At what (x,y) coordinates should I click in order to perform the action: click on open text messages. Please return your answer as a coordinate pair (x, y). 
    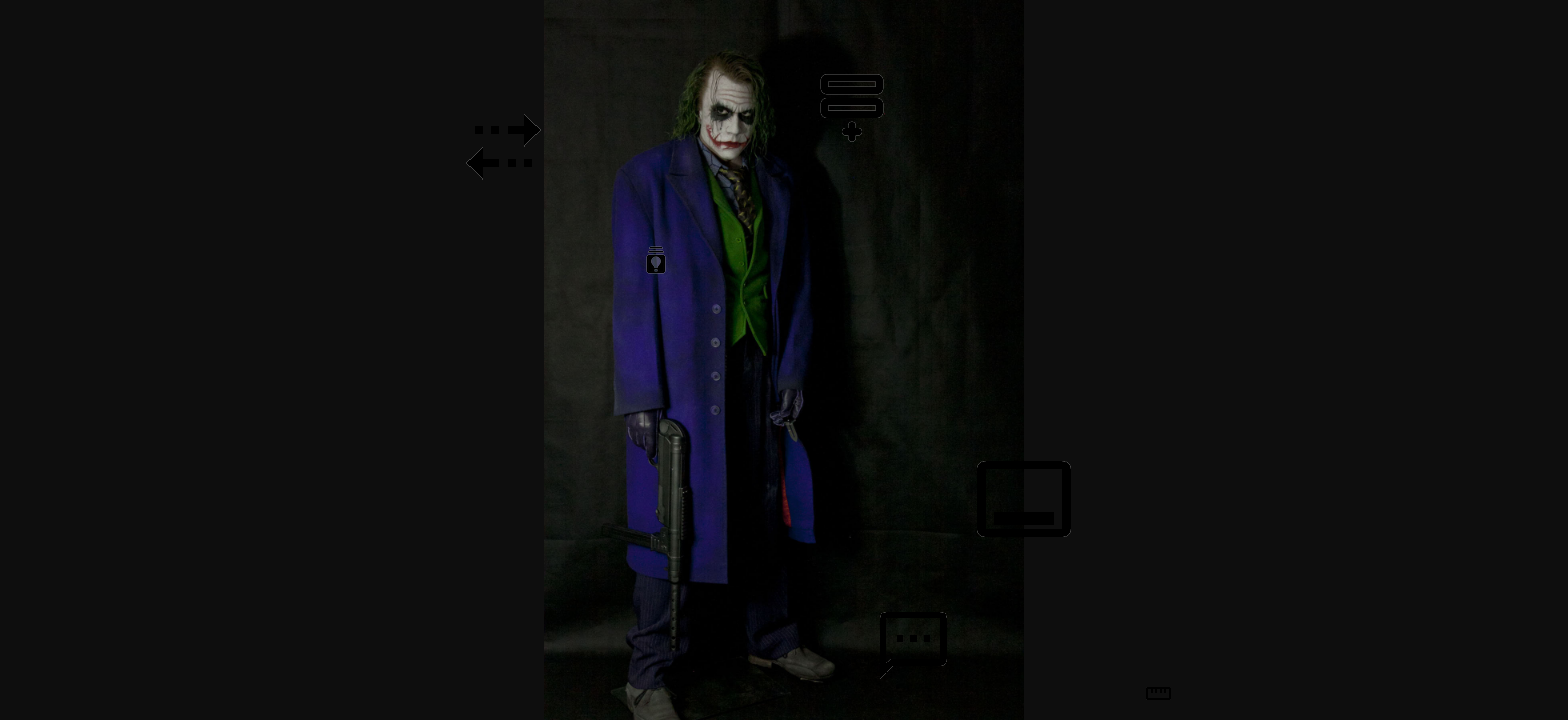
    Looking at the image, I should click on (913, 645).